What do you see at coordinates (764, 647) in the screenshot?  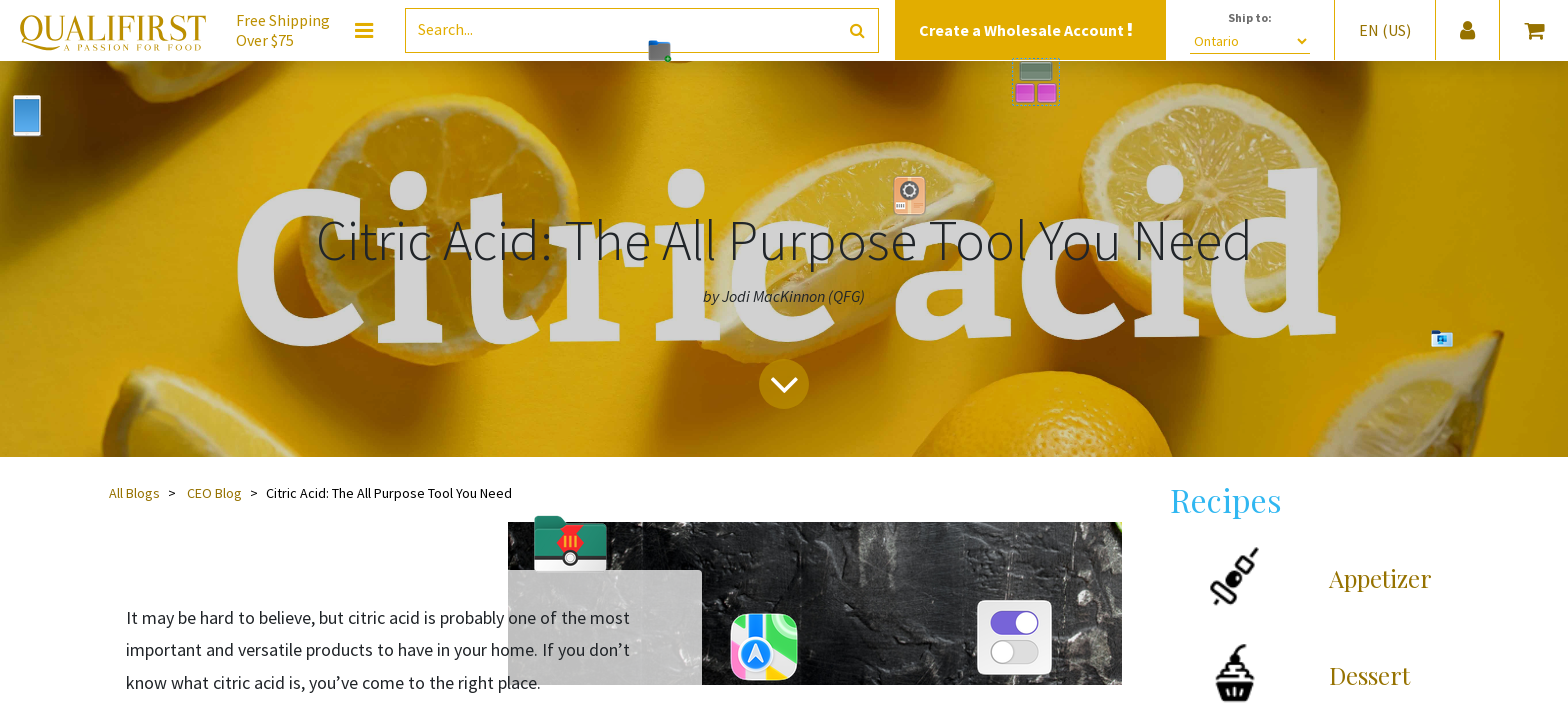 I see `open apple maps` at bounding box center [764, 647].